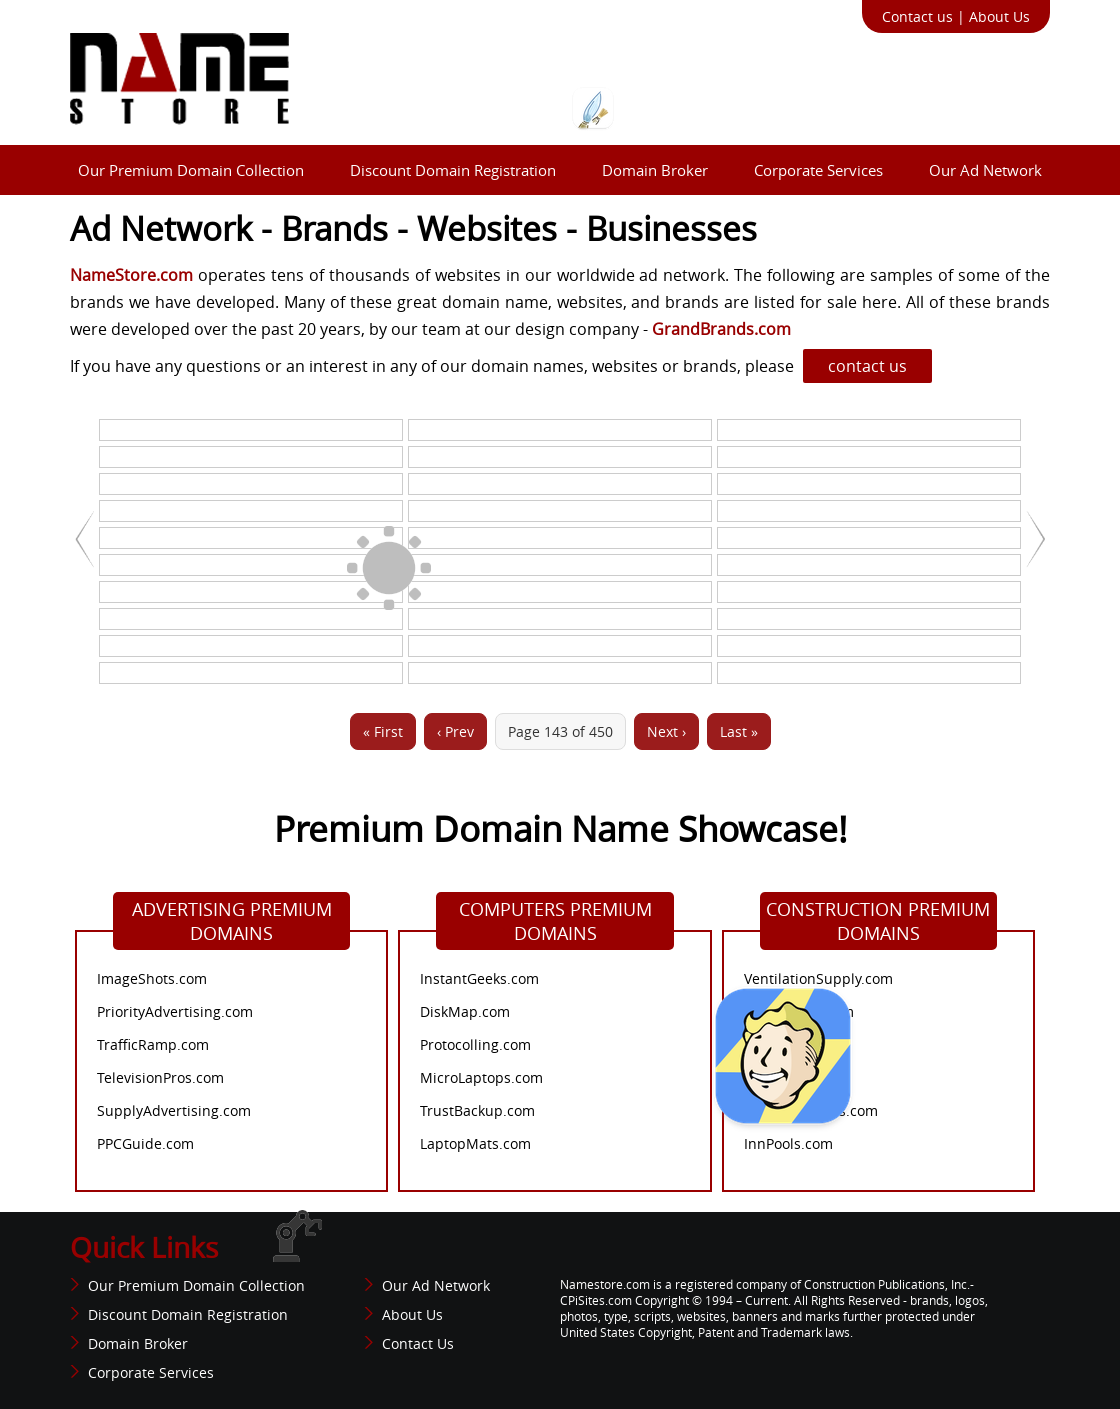 The width and height of the screenshot is (1120, 1409). What do you see at coordinates (389, 568) in the screenshot?
I see `indicates clear, sunny weather conditions` at bounding box center [389, 568].